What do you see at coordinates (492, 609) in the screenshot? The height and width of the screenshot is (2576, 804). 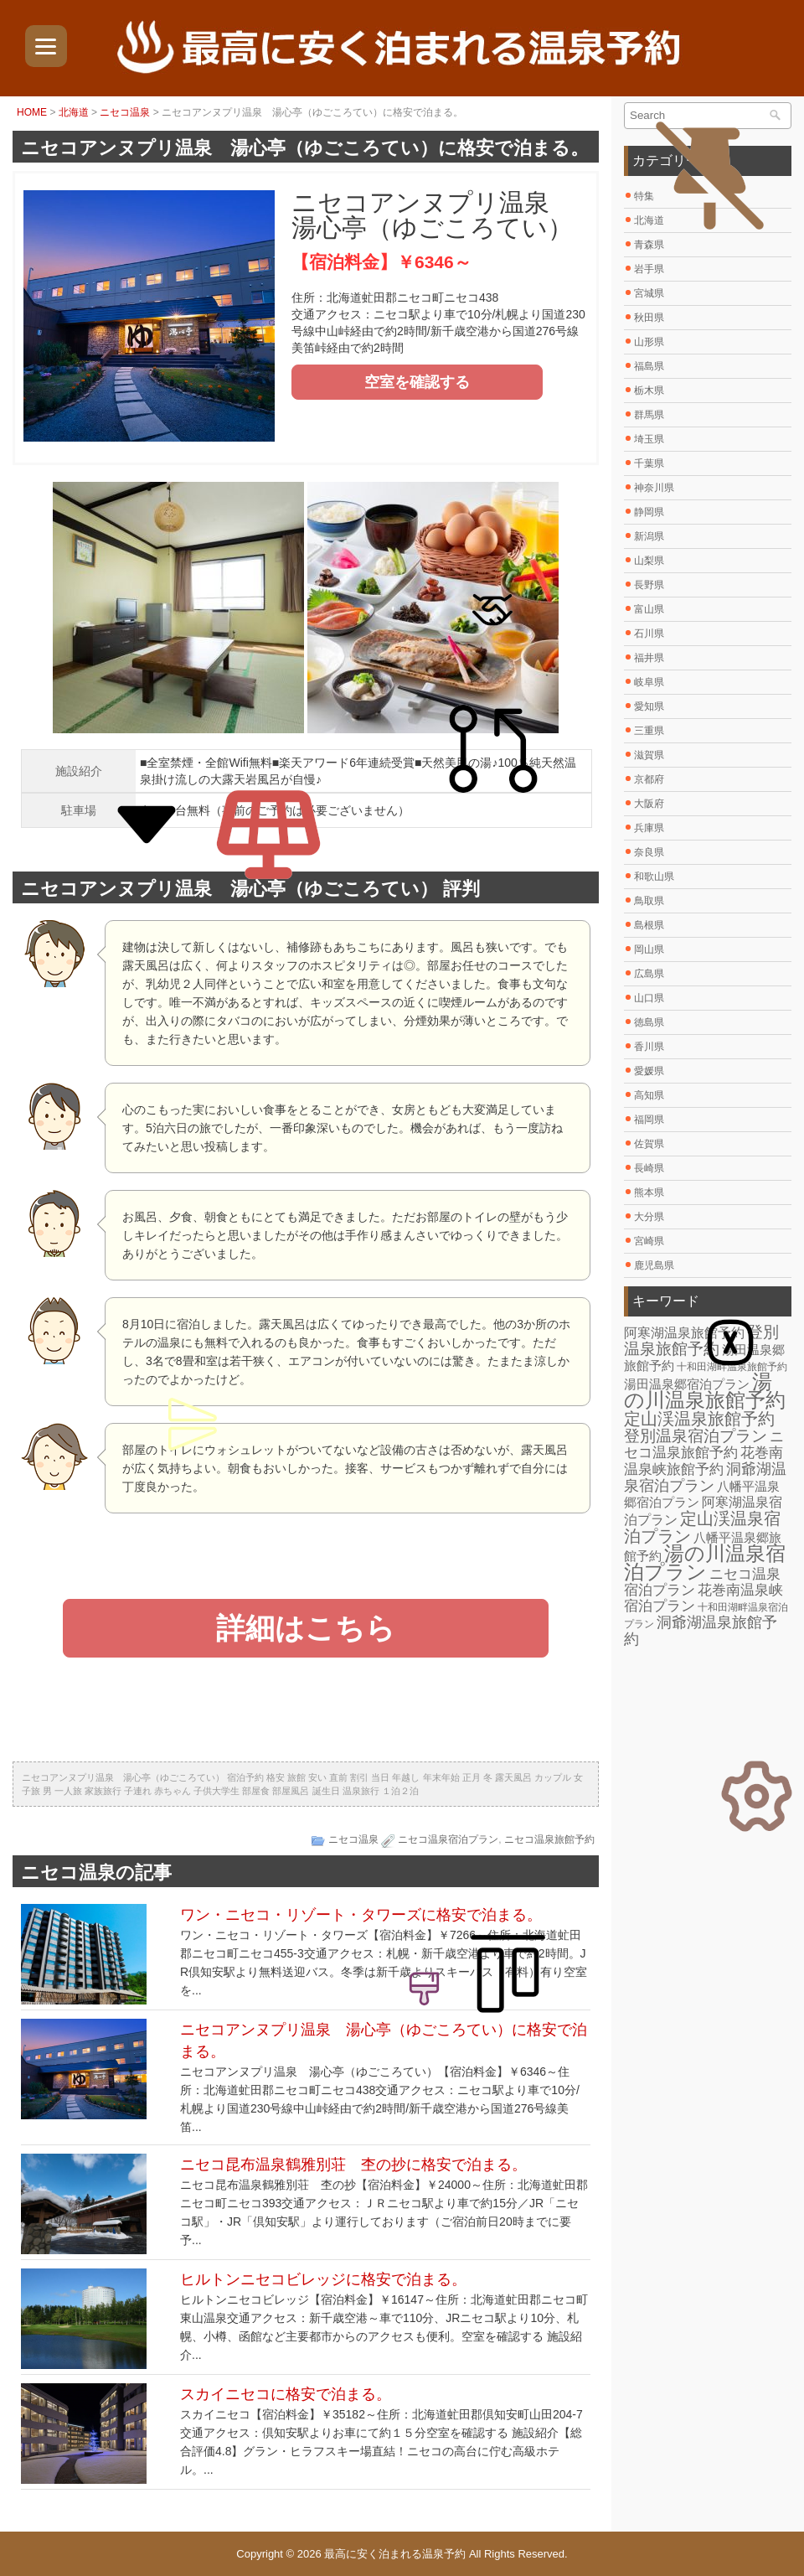 I see `indicates a partnership or collaboration` at bounding box center [492, 609].